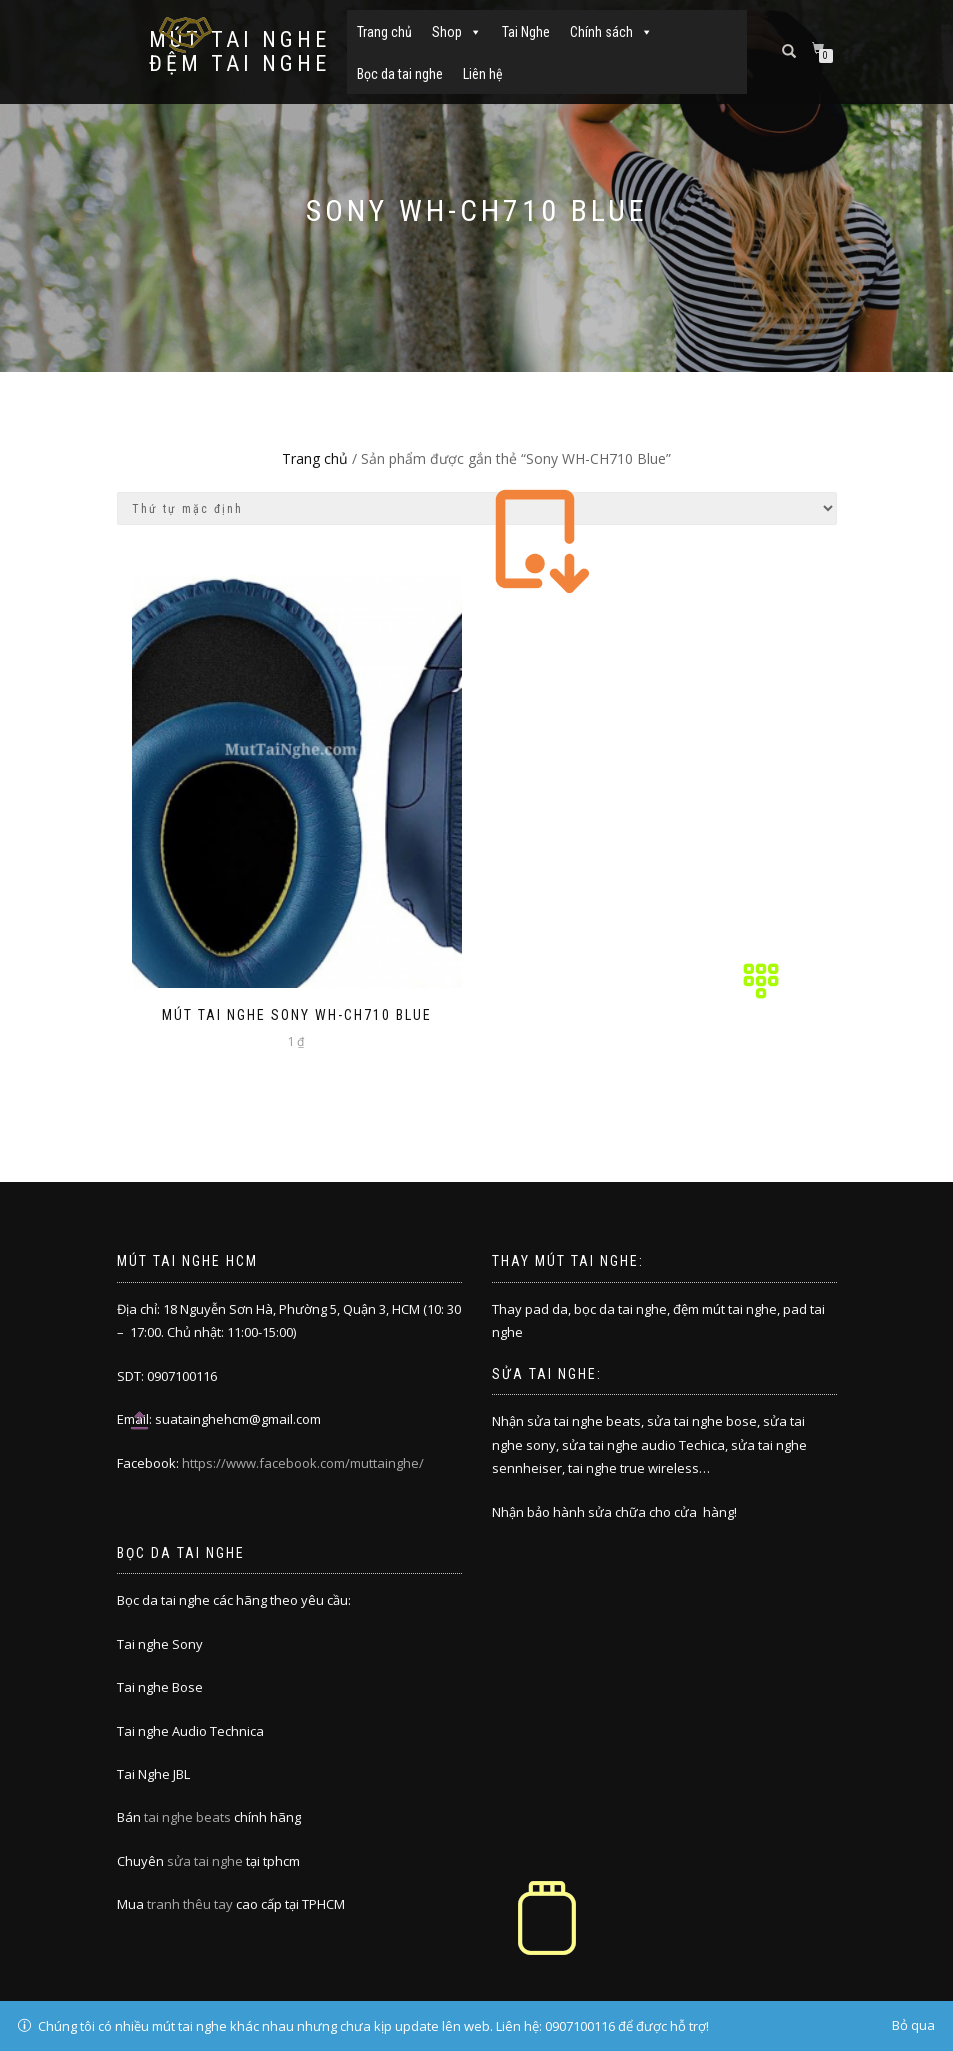  I want to click on store or save items to a collection, so click(547, 1918).